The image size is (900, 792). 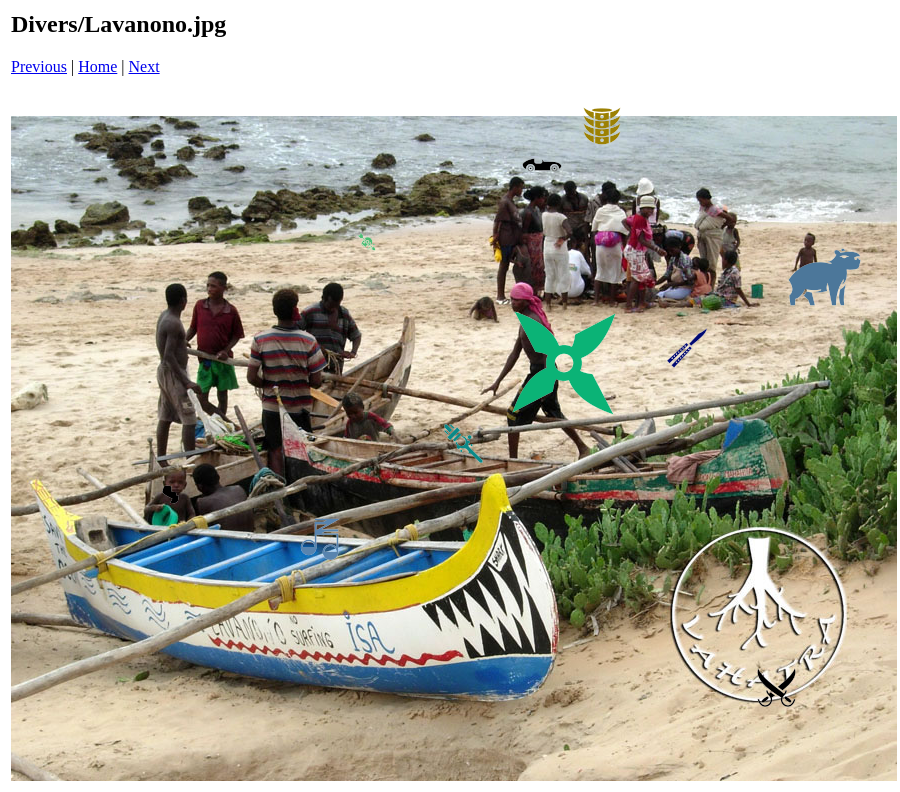 I want to click on select ninja or stealth character class, so click(x=564, y=363).